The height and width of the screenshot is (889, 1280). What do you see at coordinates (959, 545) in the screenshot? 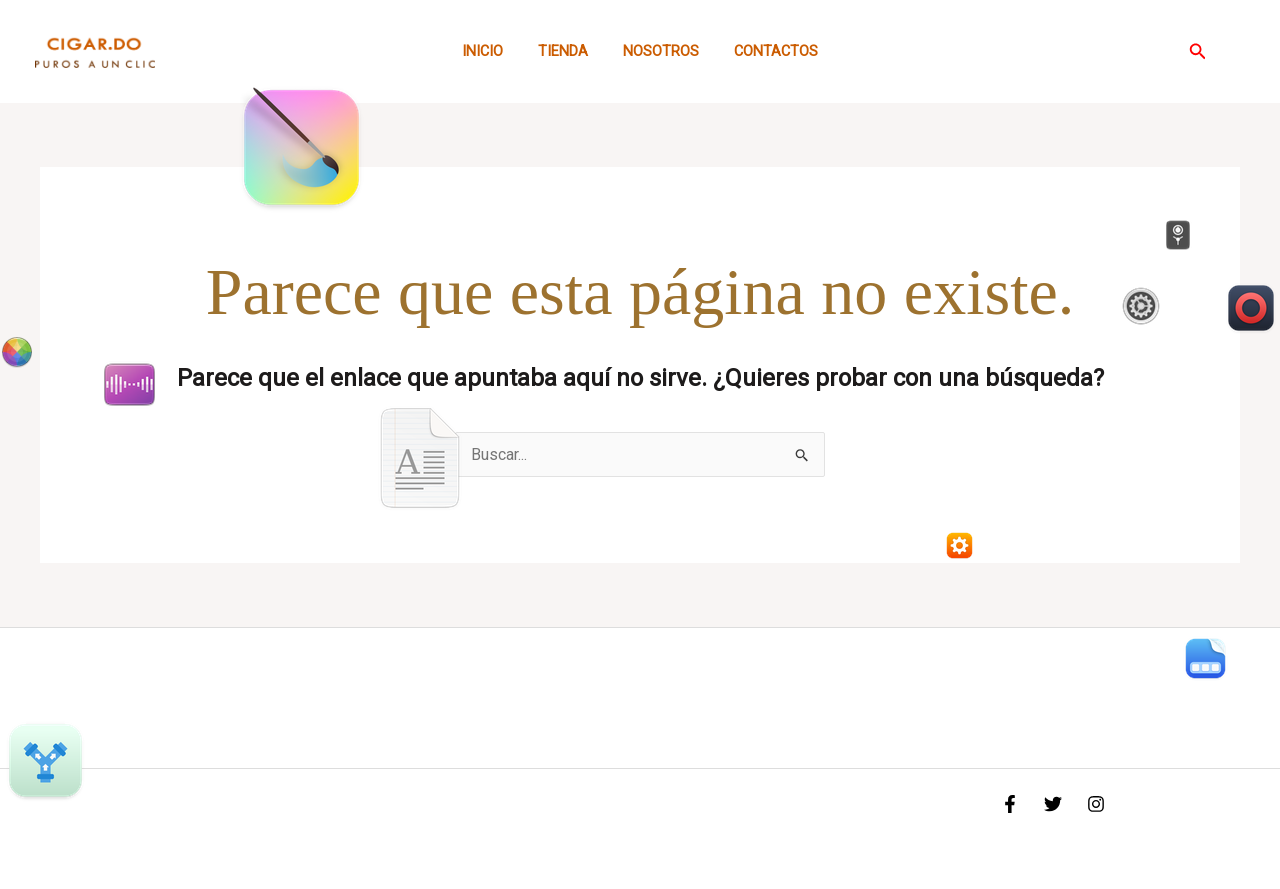
I see `open aptana studio IDE` at bounding box center [959, 545].